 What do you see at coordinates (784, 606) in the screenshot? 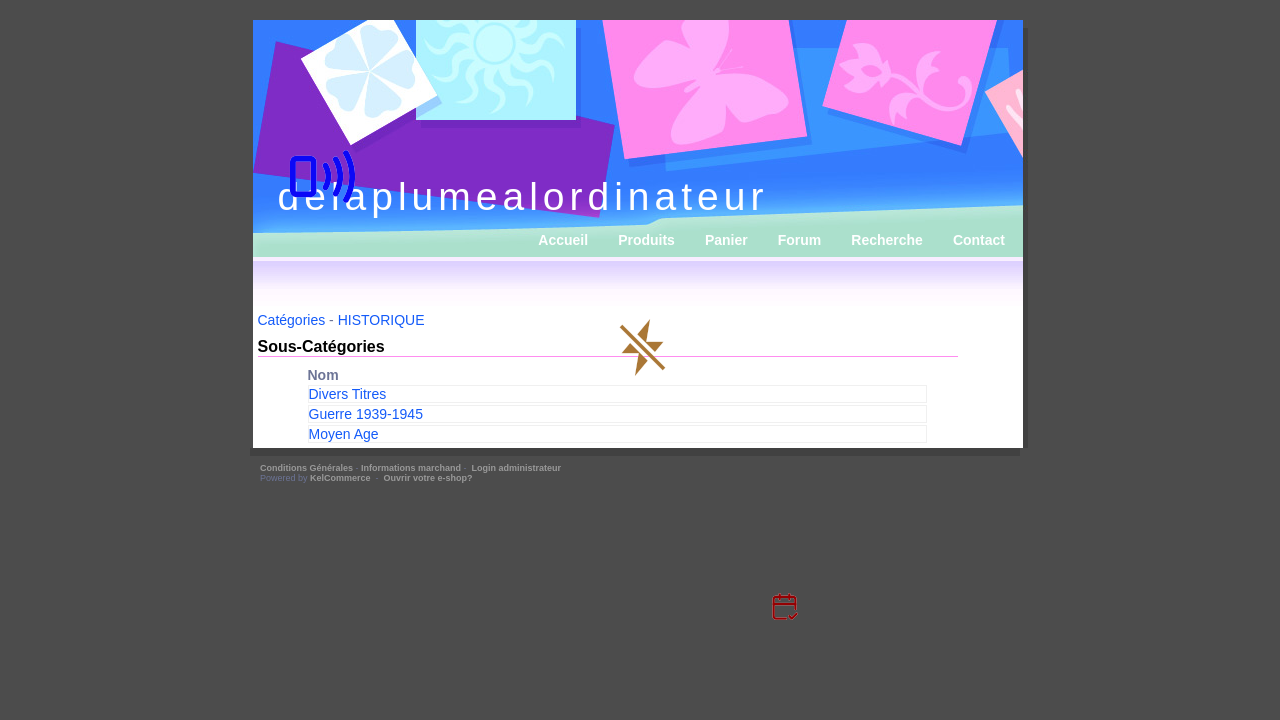
I see `confirm or complete a scheduled event` at bounding box center [784, 606].